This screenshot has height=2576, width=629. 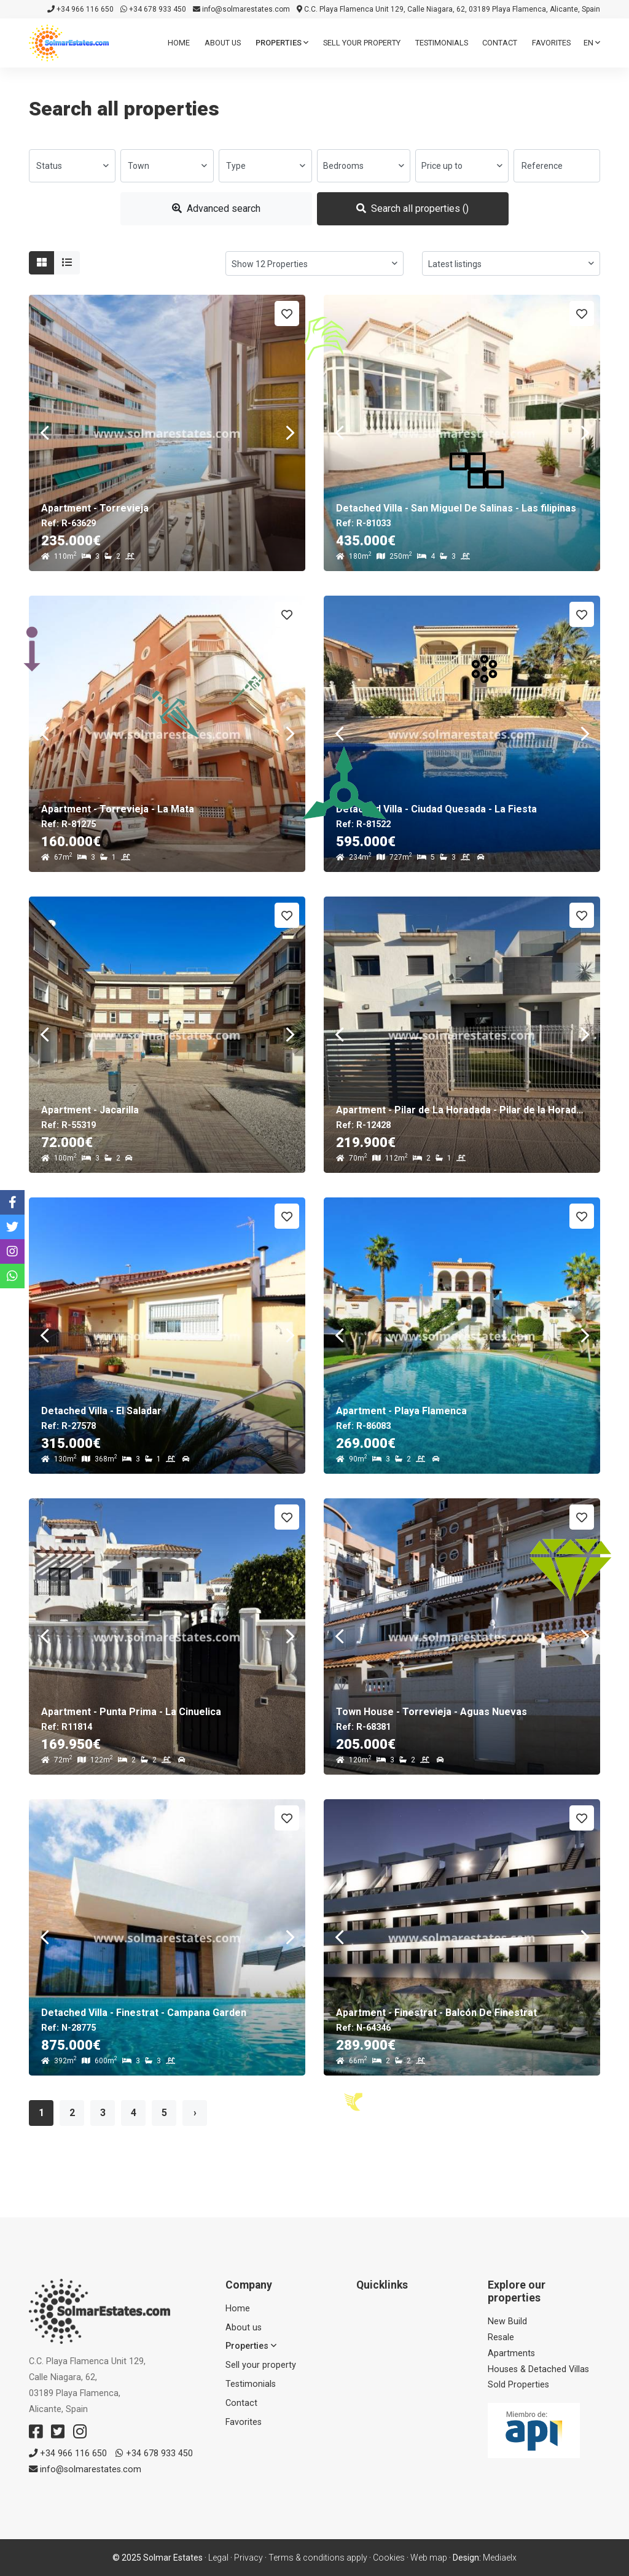 What do you see at coordinates (32, 649) in the screenshot?
I see `indicates a falling or dropping action in gameplay` at bounding box center [32, 649].